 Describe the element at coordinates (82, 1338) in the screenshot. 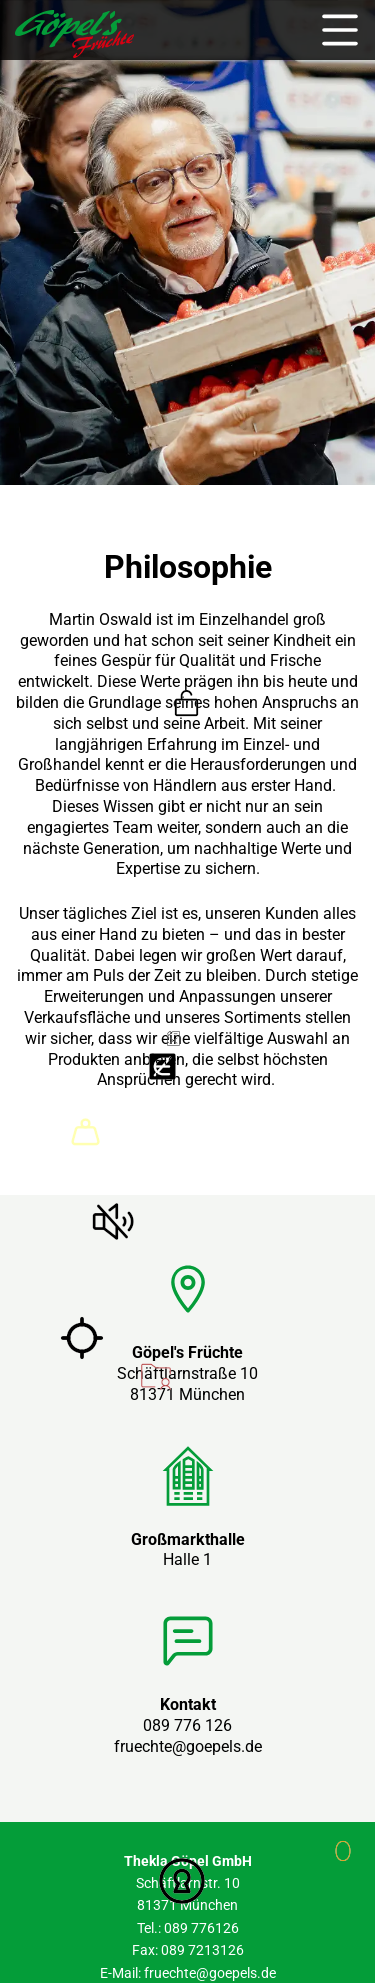

I see `find my current location` at that location.